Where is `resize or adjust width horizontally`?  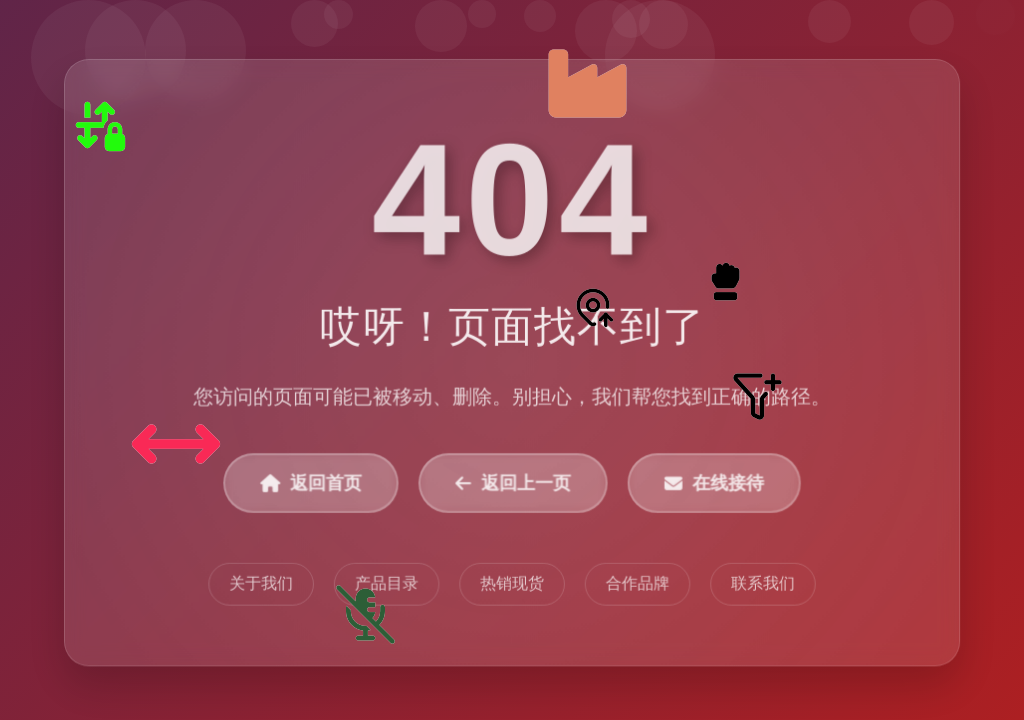 resize or adjust width horizontally is located at coordinates (176, 444).